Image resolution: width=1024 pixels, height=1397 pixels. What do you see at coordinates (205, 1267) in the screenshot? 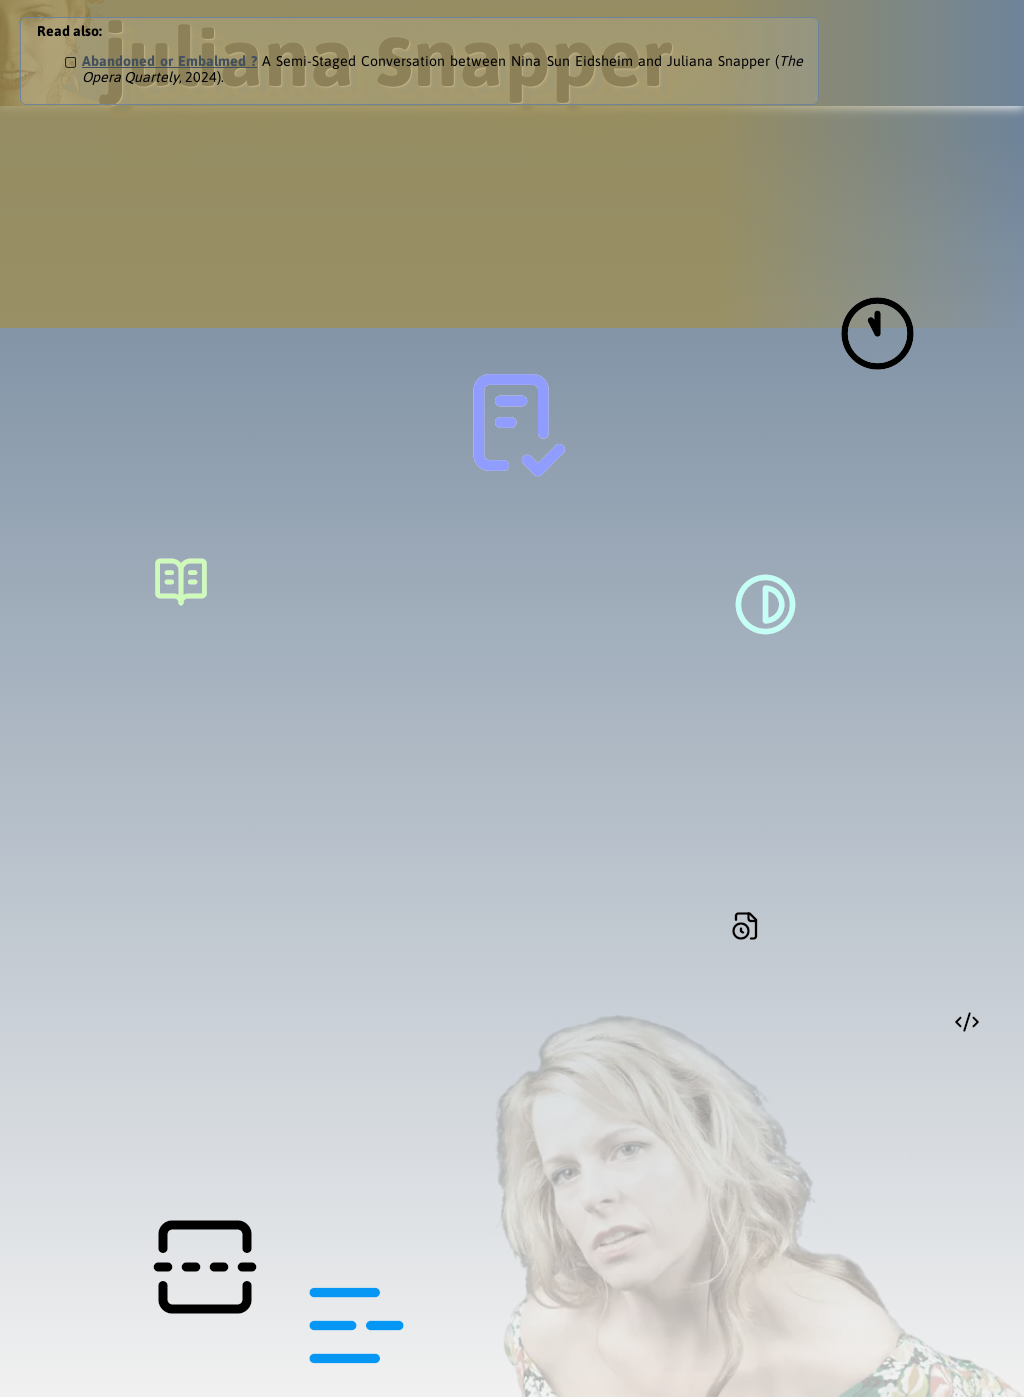
I see `flip image vertically` at bounding box center [205, 1267].